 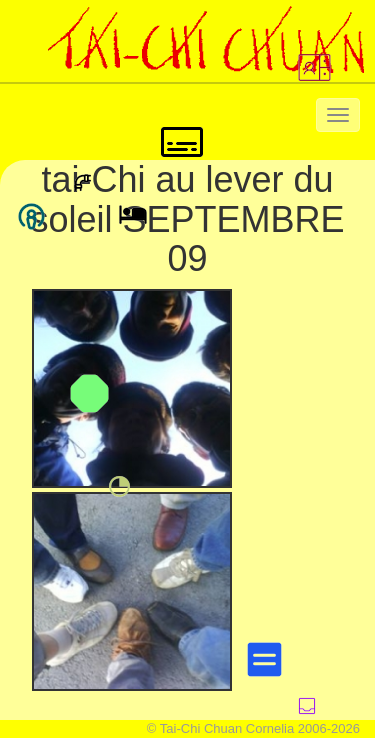 What do you see at coordinates (31, 216) in the screenshot?
I see `open Apple Podcasts app` at bounding box center [31, 216].